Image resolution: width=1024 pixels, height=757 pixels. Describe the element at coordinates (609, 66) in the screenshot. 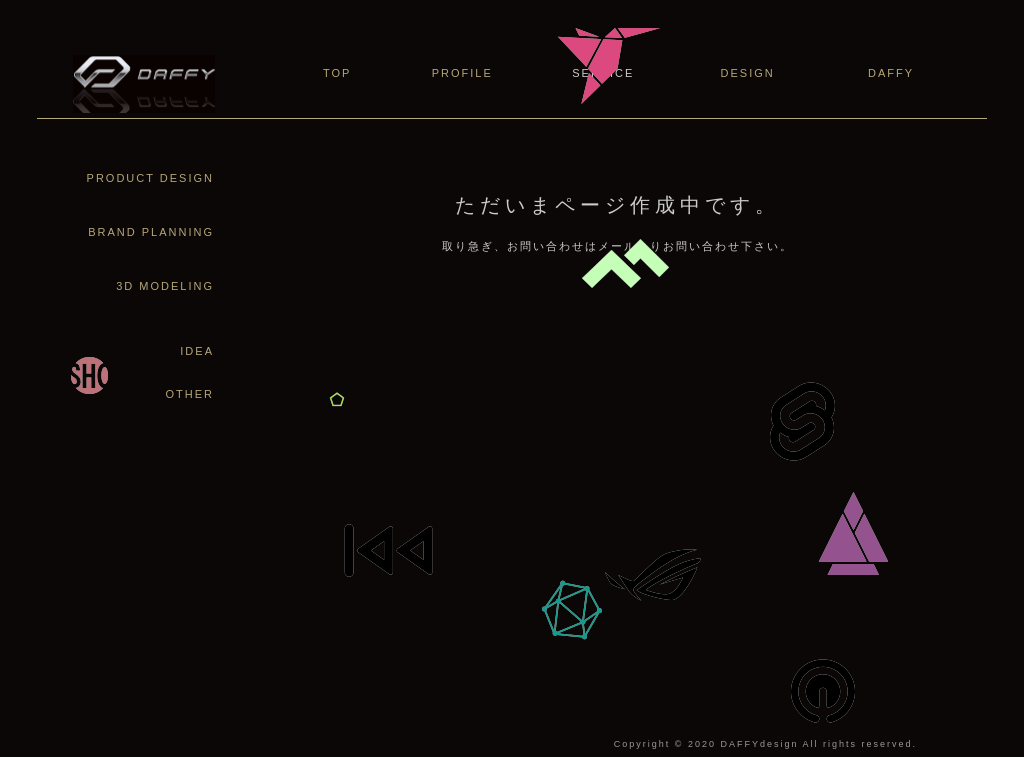

I see `visit freelancer.com website` at that location.